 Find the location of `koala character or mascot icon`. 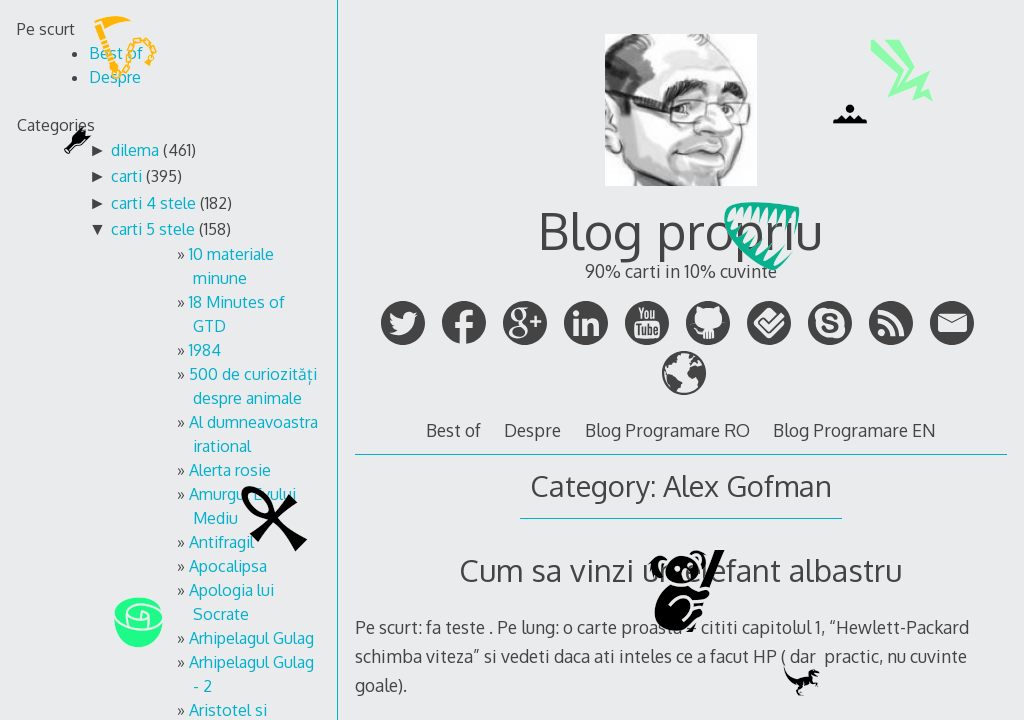

koala character or mascot icon is located at coordinates (686, 591).